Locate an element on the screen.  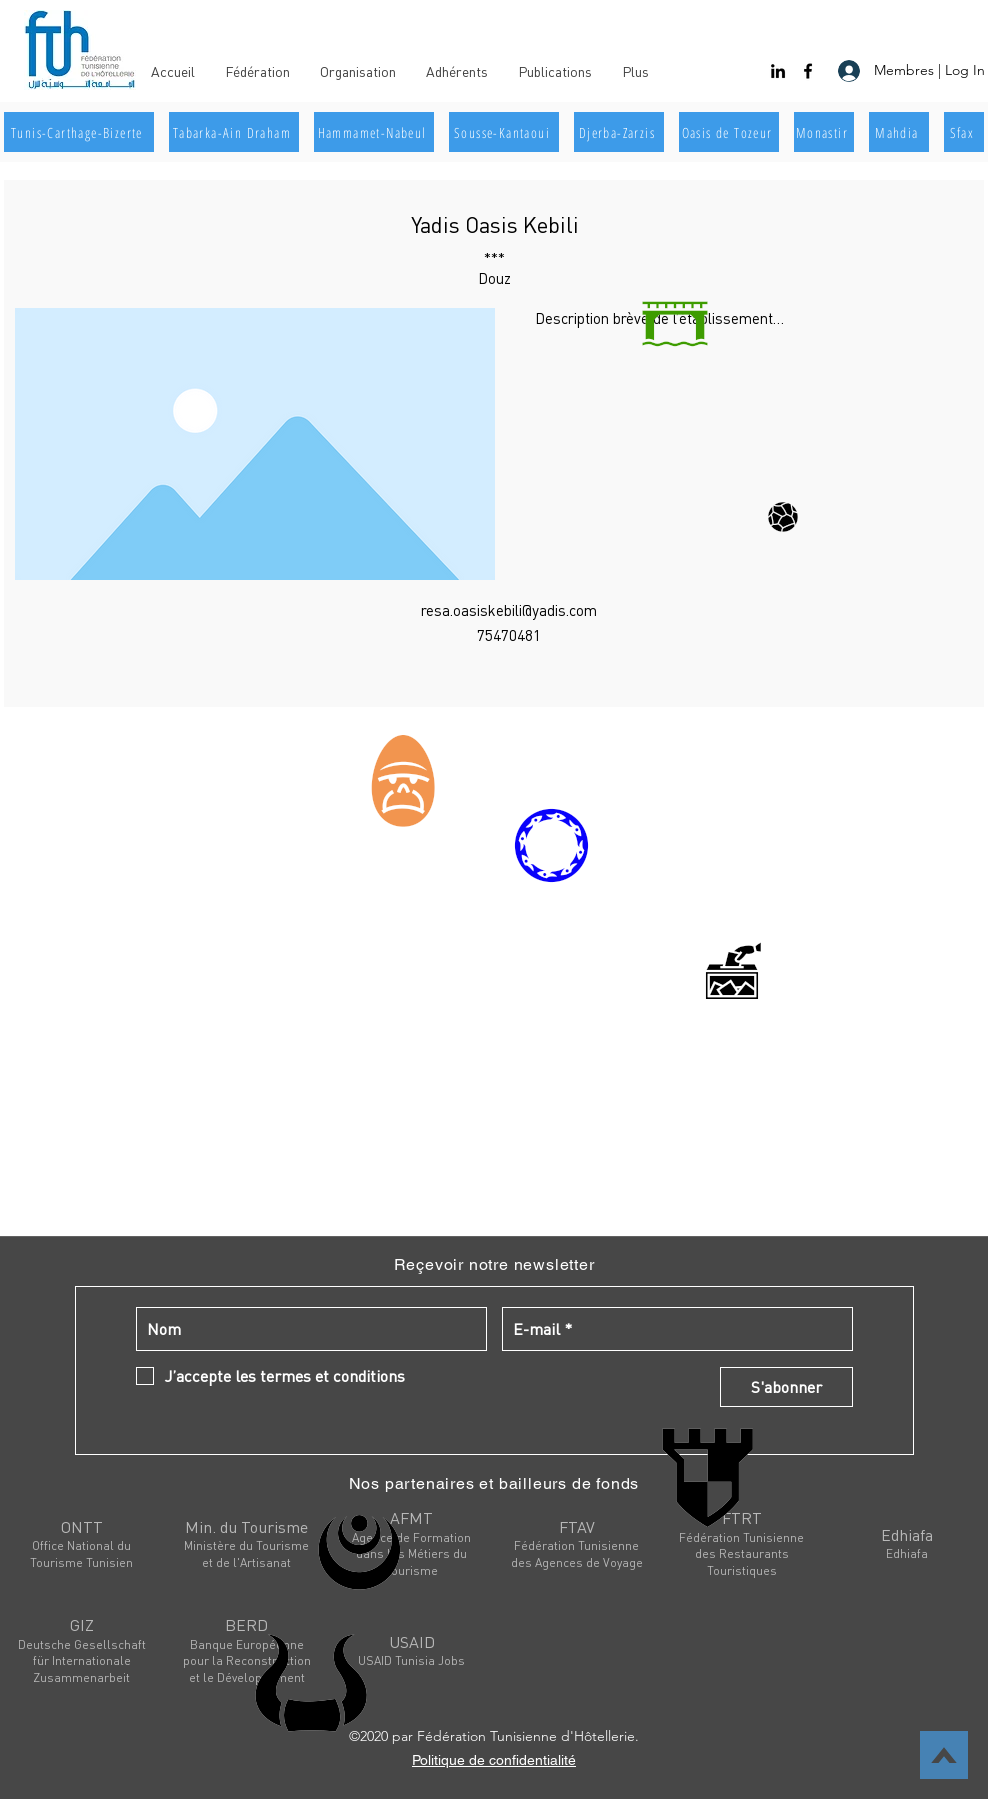
cast your vote is located at coordinates (732, 971).